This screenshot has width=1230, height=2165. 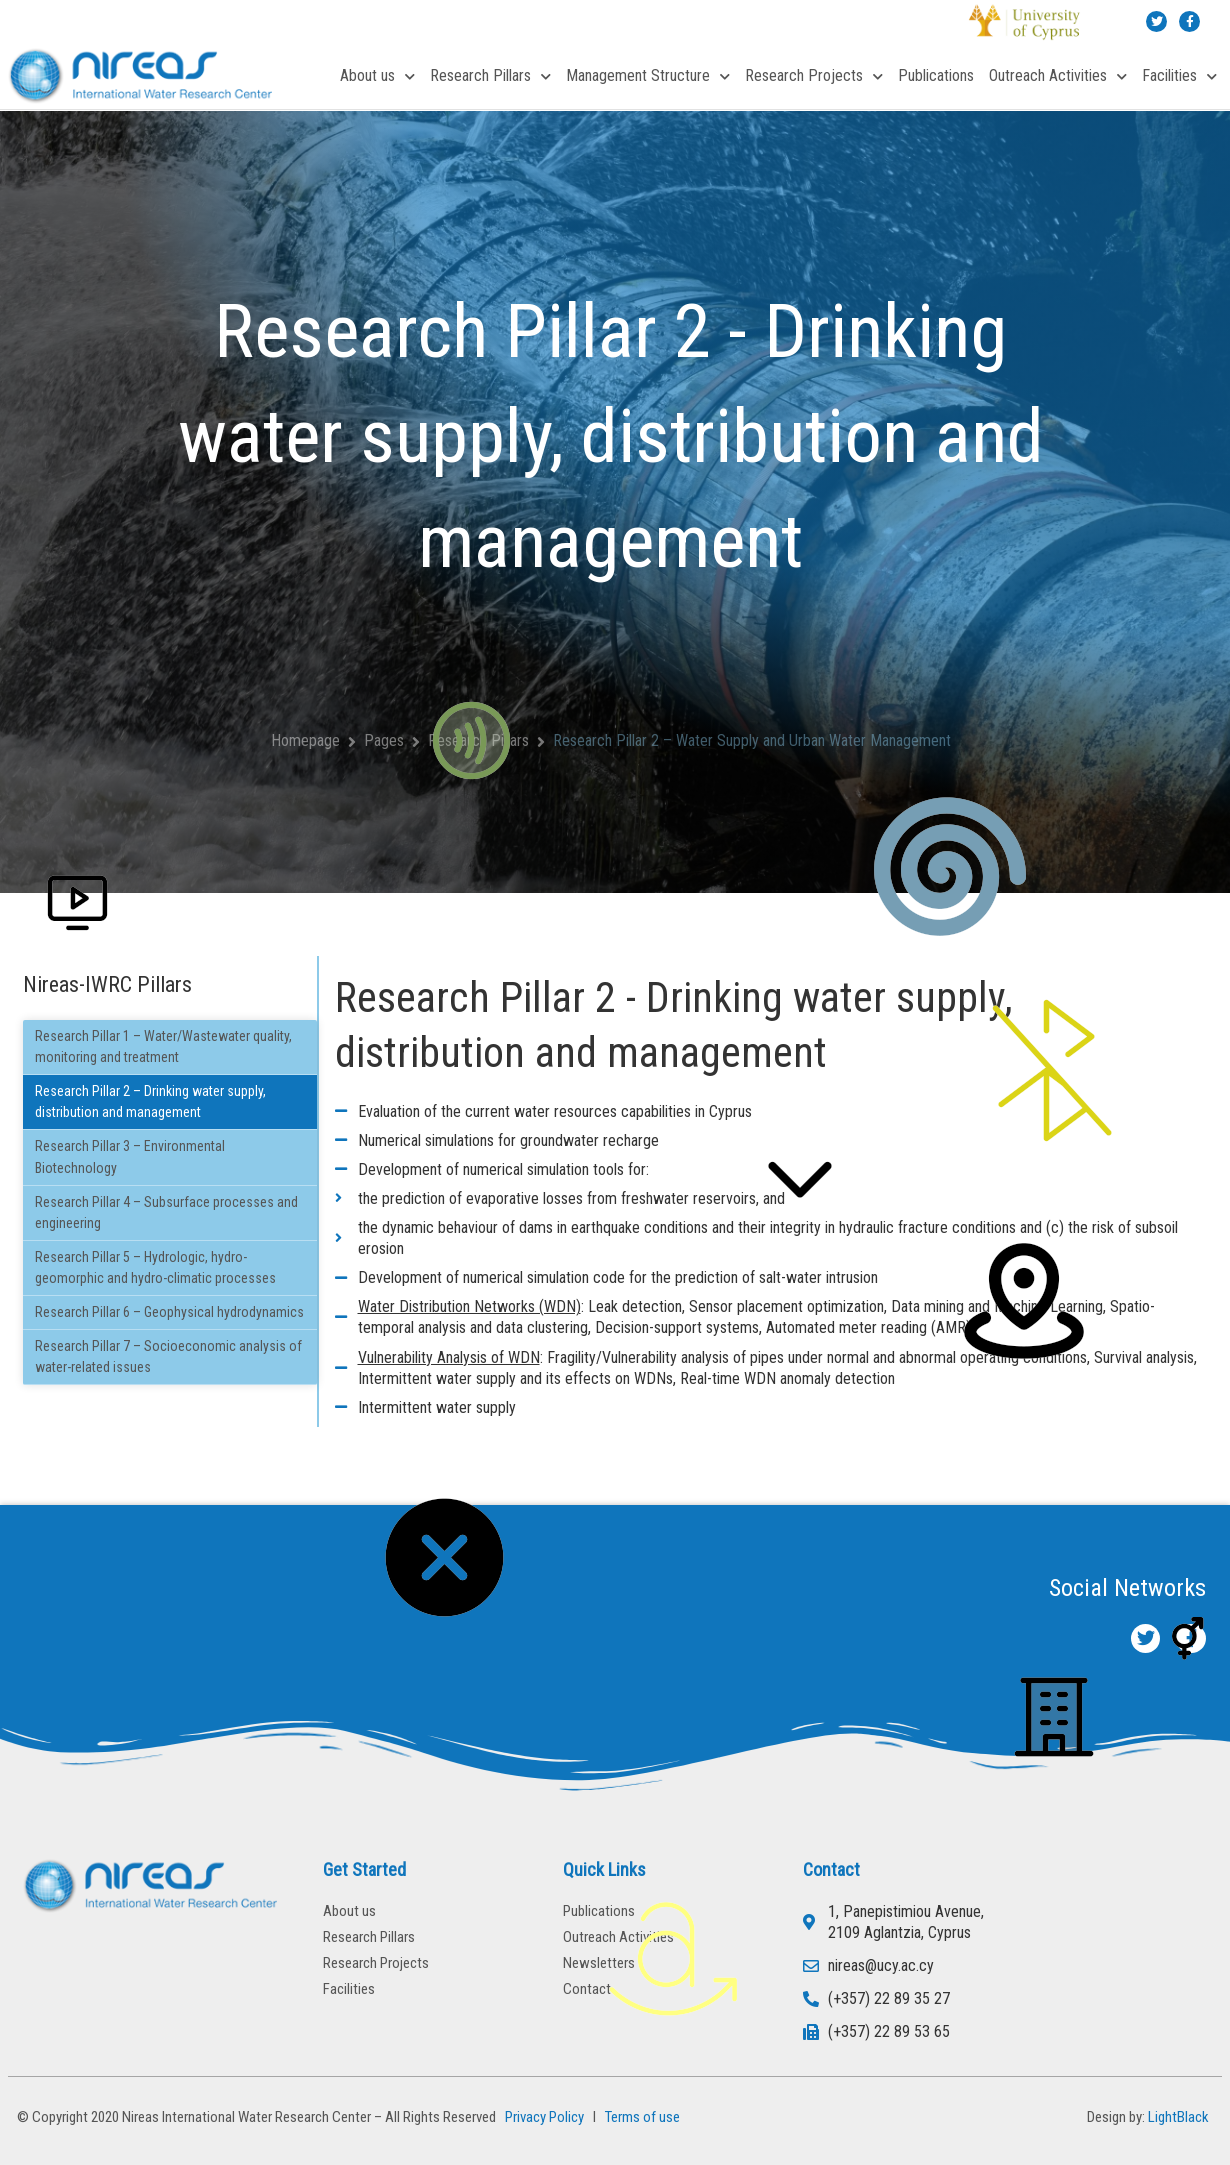 I want to click on tap to pay with contactless payment, so click(x=471, y=740).